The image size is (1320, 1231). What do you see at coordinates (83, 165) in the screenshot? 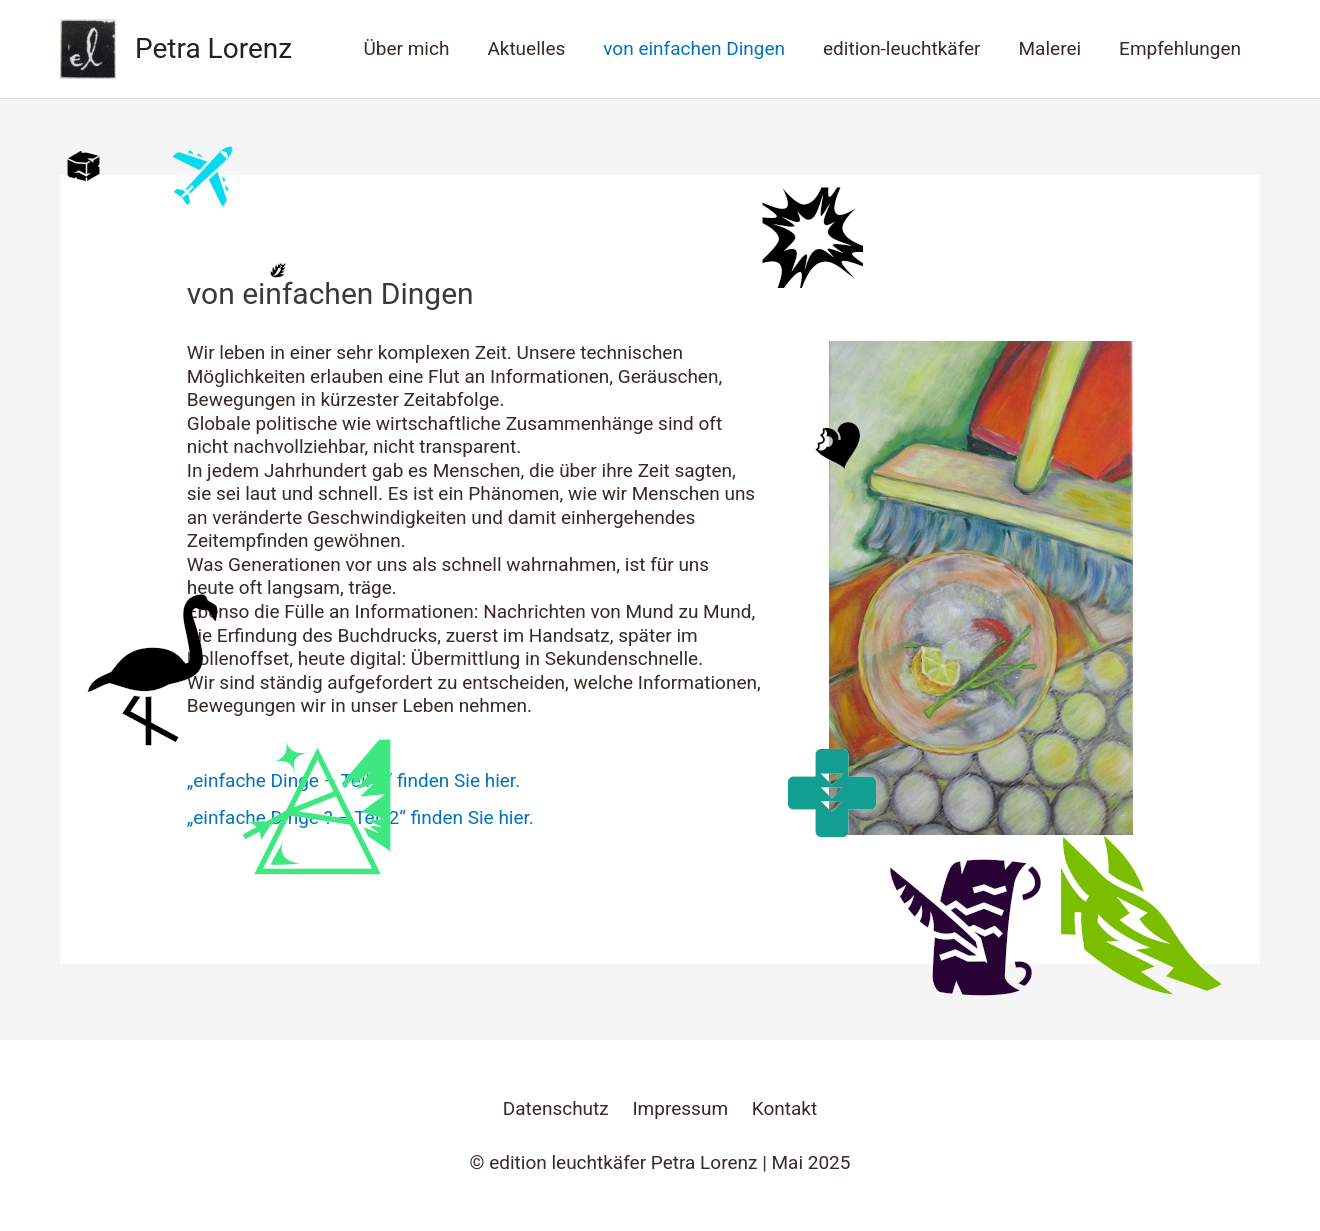
I see `select stone block material for building` at bounding box center [83, 165].